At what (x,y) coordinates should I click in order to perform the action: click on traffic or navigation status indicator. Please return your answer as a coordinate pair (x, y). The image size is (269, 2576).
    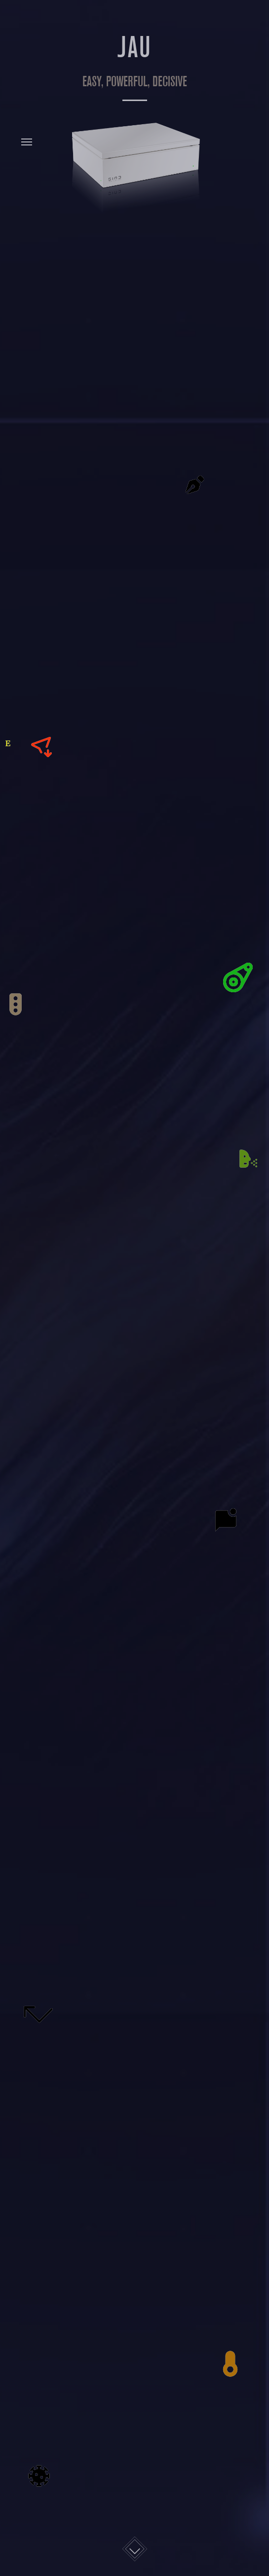
    Looking at the image, I should click on (15, 1004).